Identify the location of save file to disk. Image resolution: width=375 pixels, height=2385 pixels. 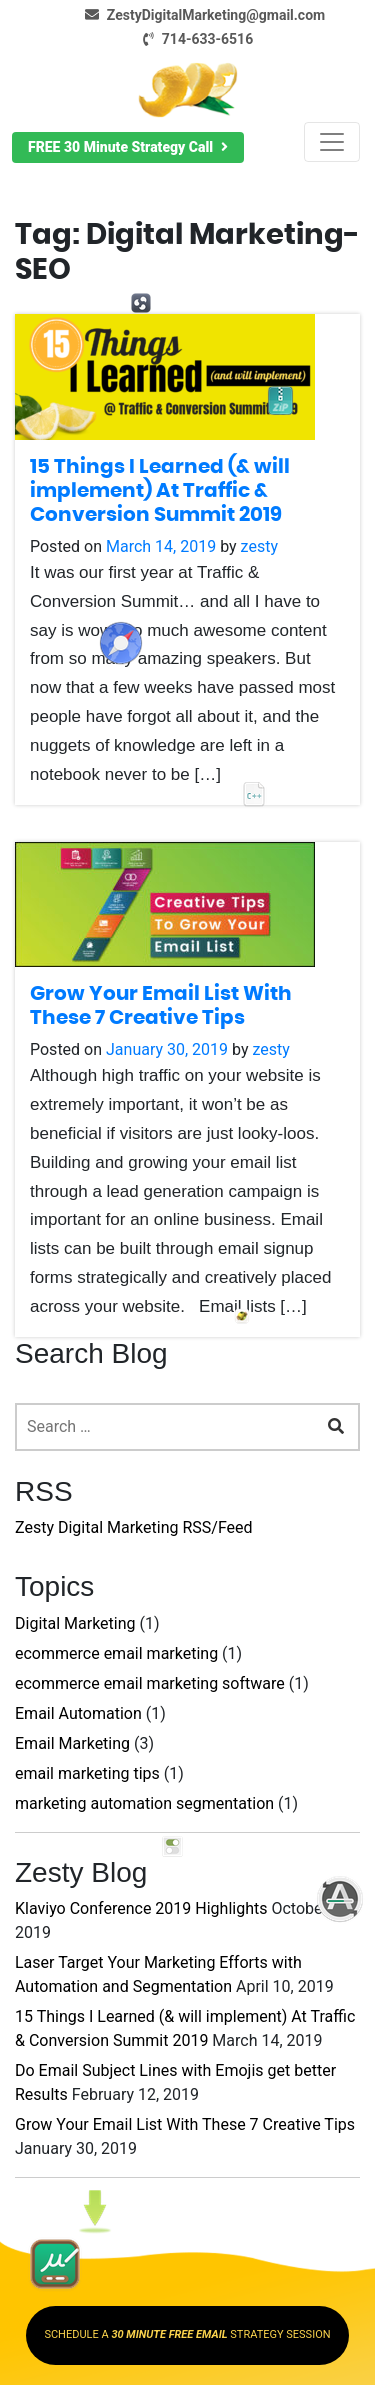
(95, 2209).